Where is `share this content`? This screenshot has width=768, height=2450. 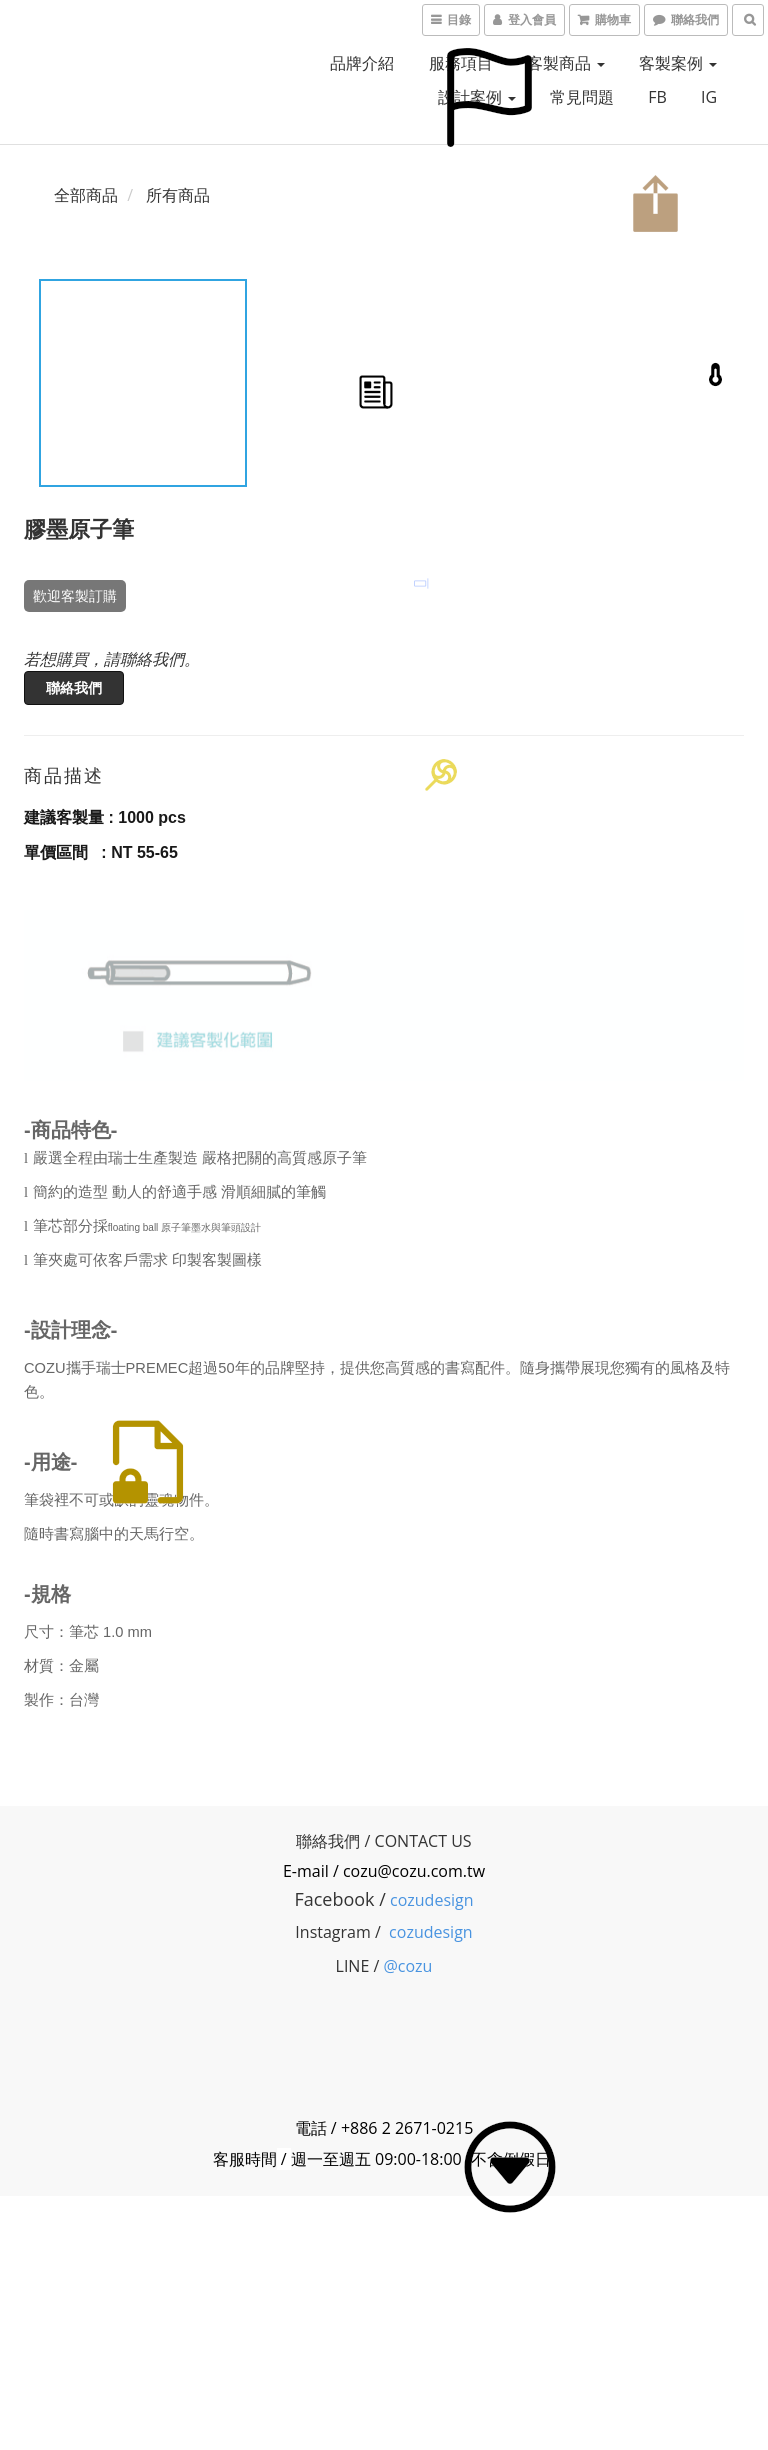
share this content is located at coordinates (655, 203).